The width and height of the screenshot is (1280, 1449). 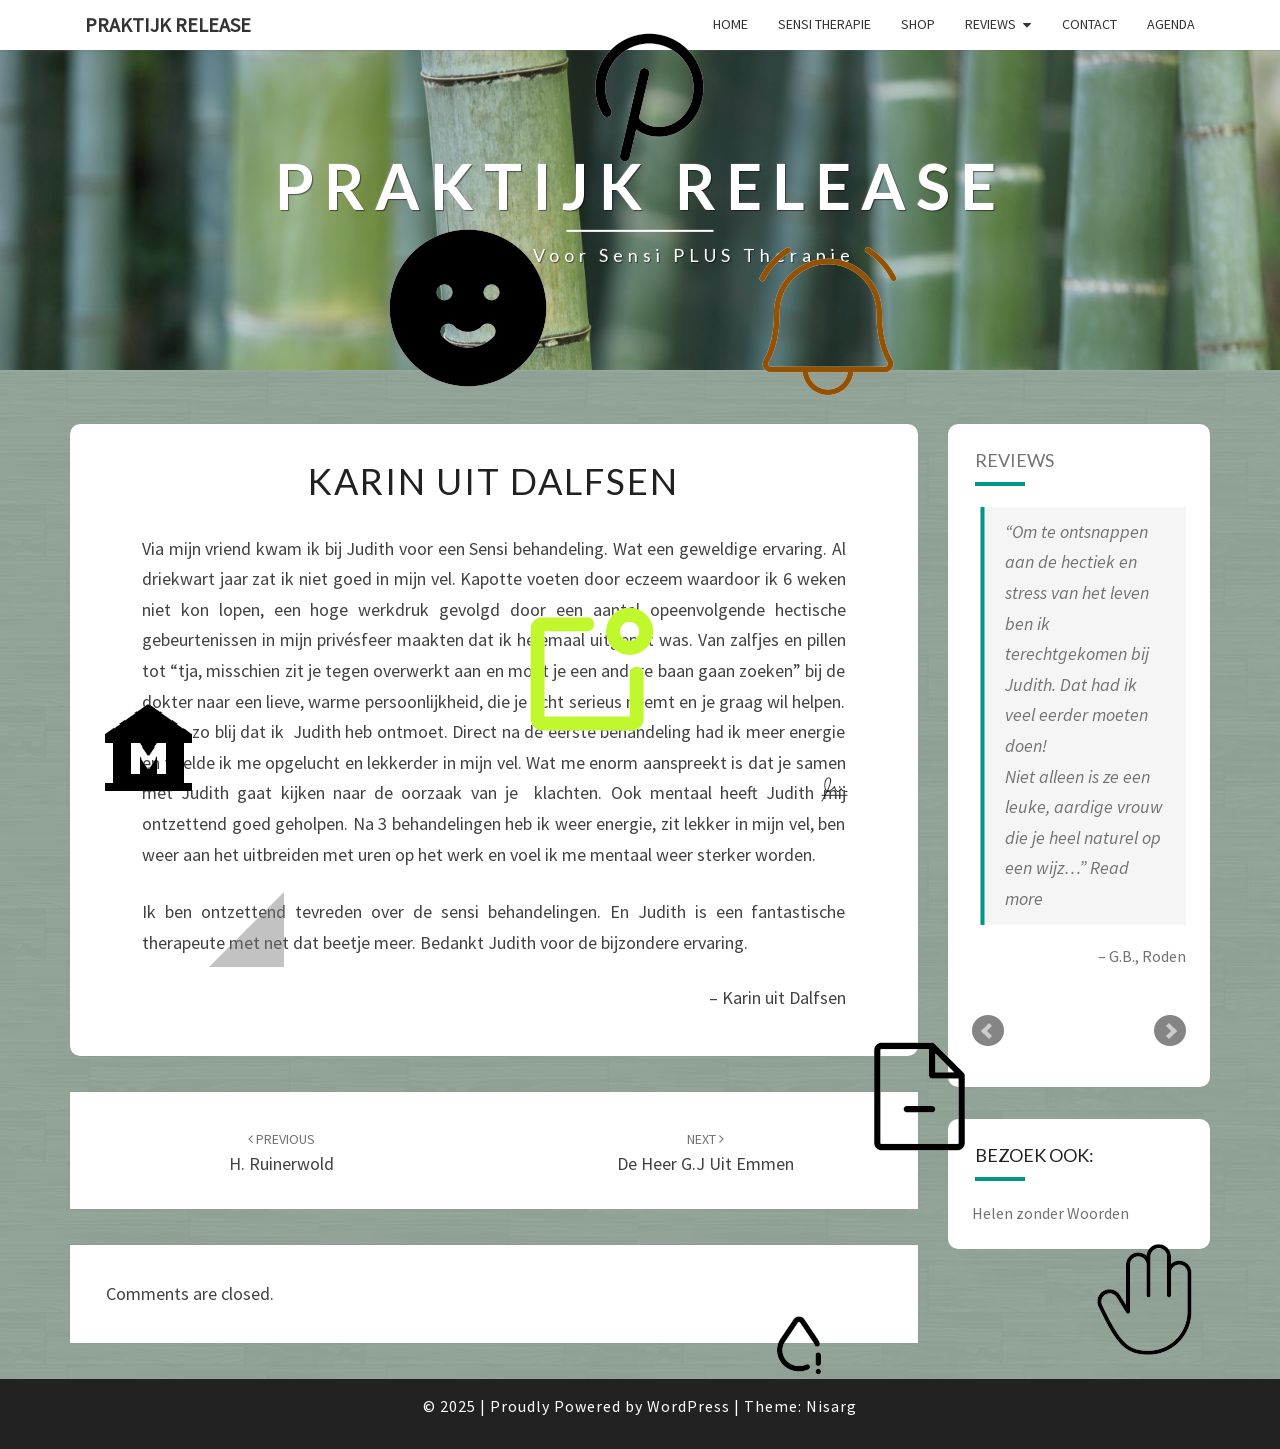 What do you see at coordinates (919, 1096) in the screenshot?
I see `remove a file or document` at bounding box center [919, 1096].